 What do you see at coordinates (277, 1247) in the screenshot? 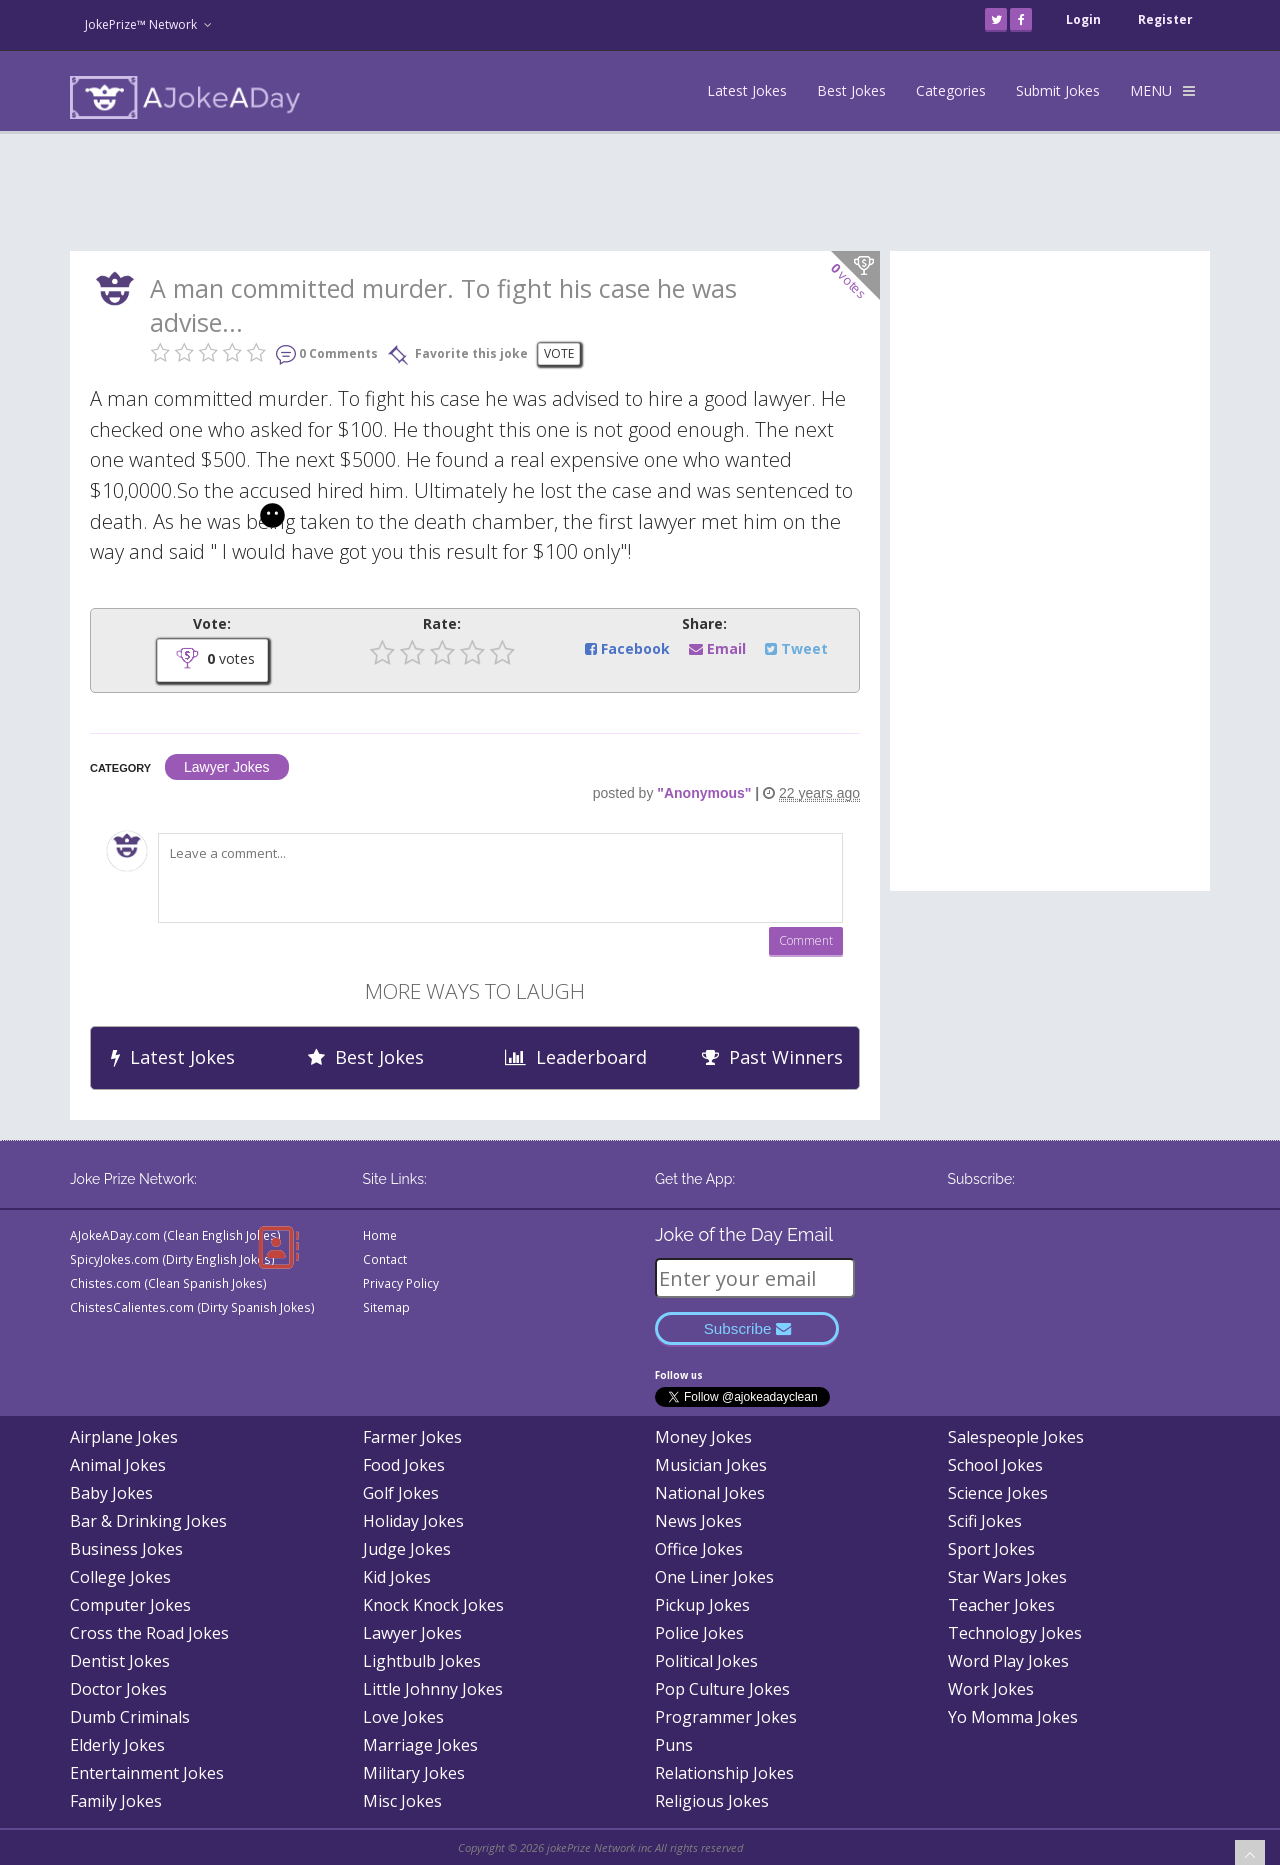
I see `access your contacts list` at bounding box center [277, 1247].